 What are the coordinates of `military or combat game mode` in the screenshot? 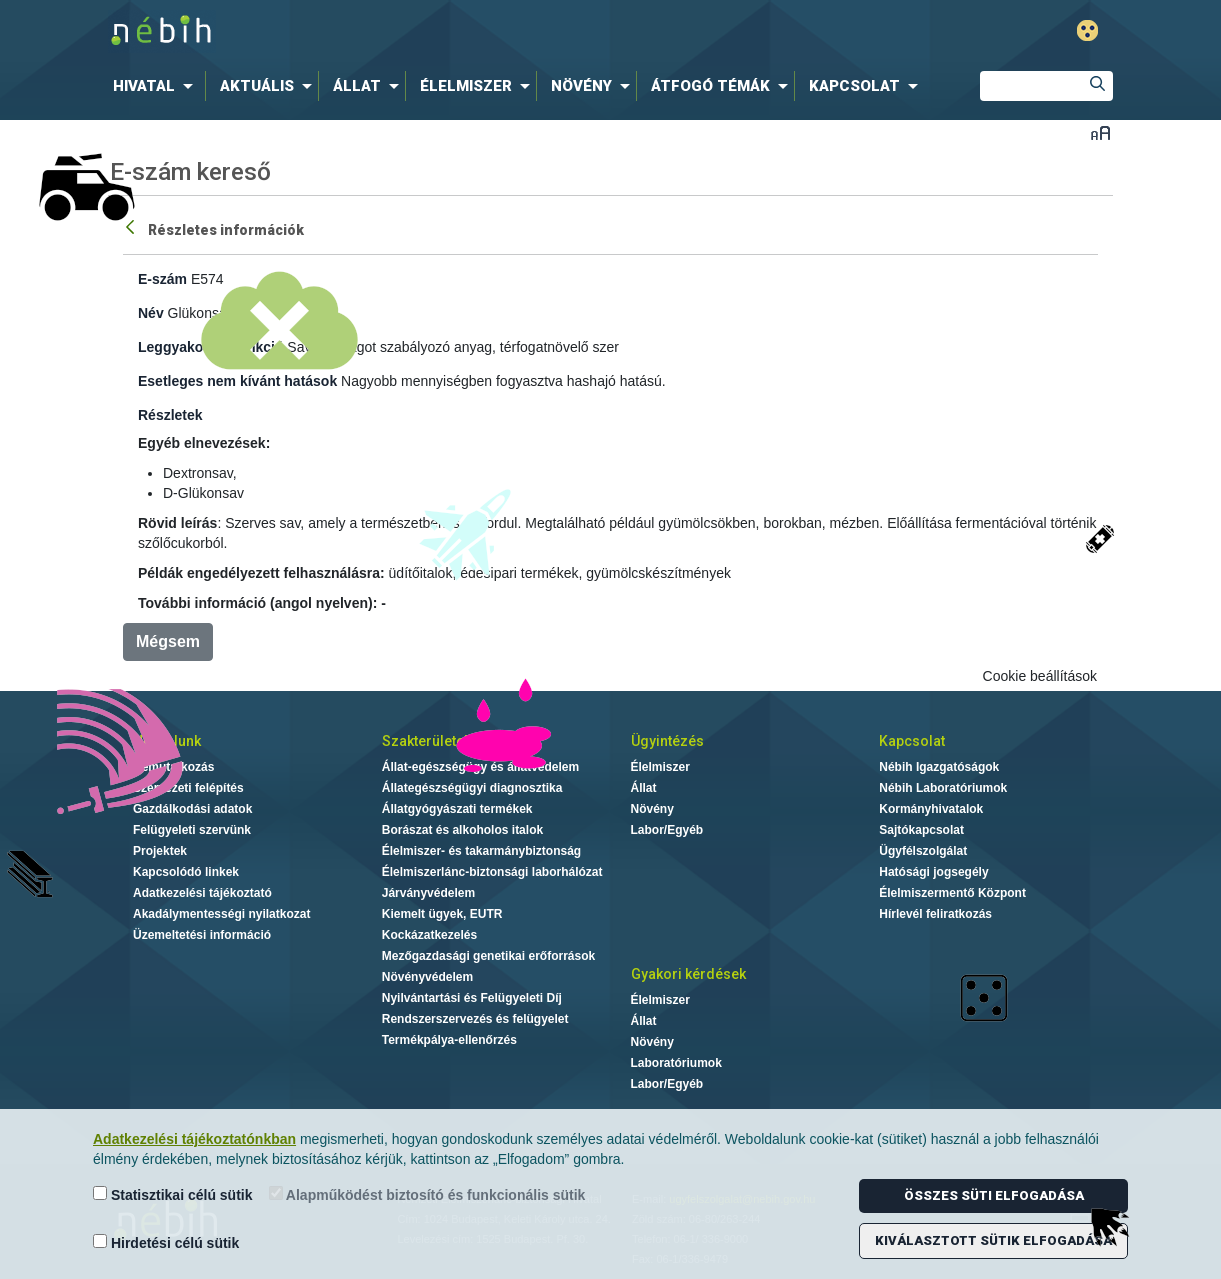 It's located at (465, 535).